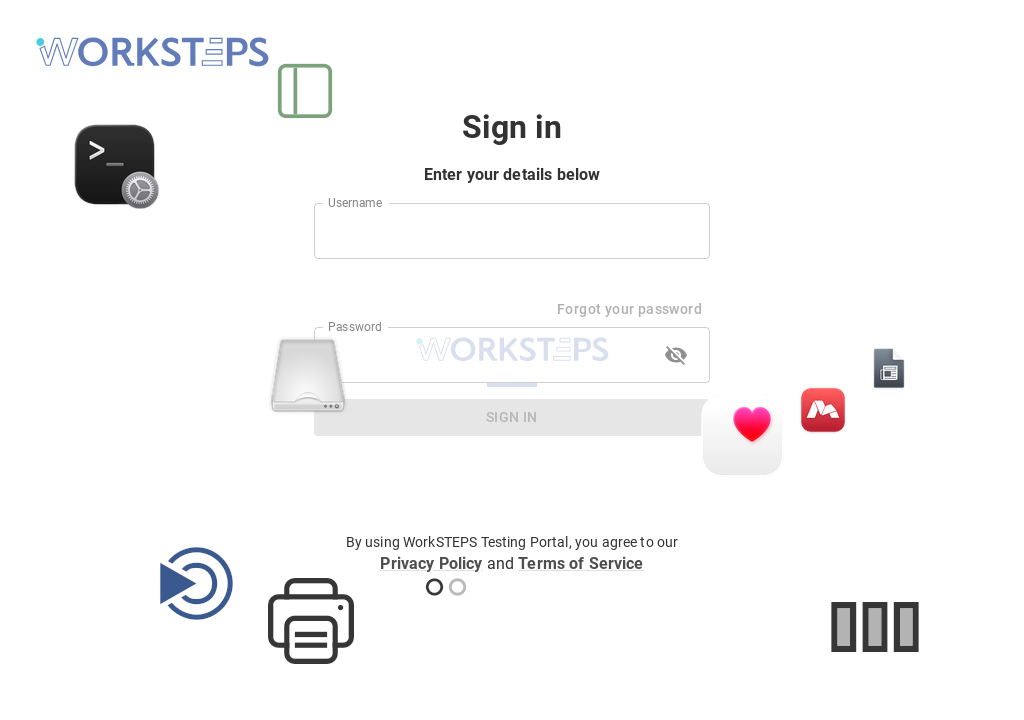 Image resolution: width=1024 pixels, height=720 pixels. What do you see at coordinates (114, 164) in the screenshot?
I see `open terminal preferences or settings` at bounding box center [114, 164].